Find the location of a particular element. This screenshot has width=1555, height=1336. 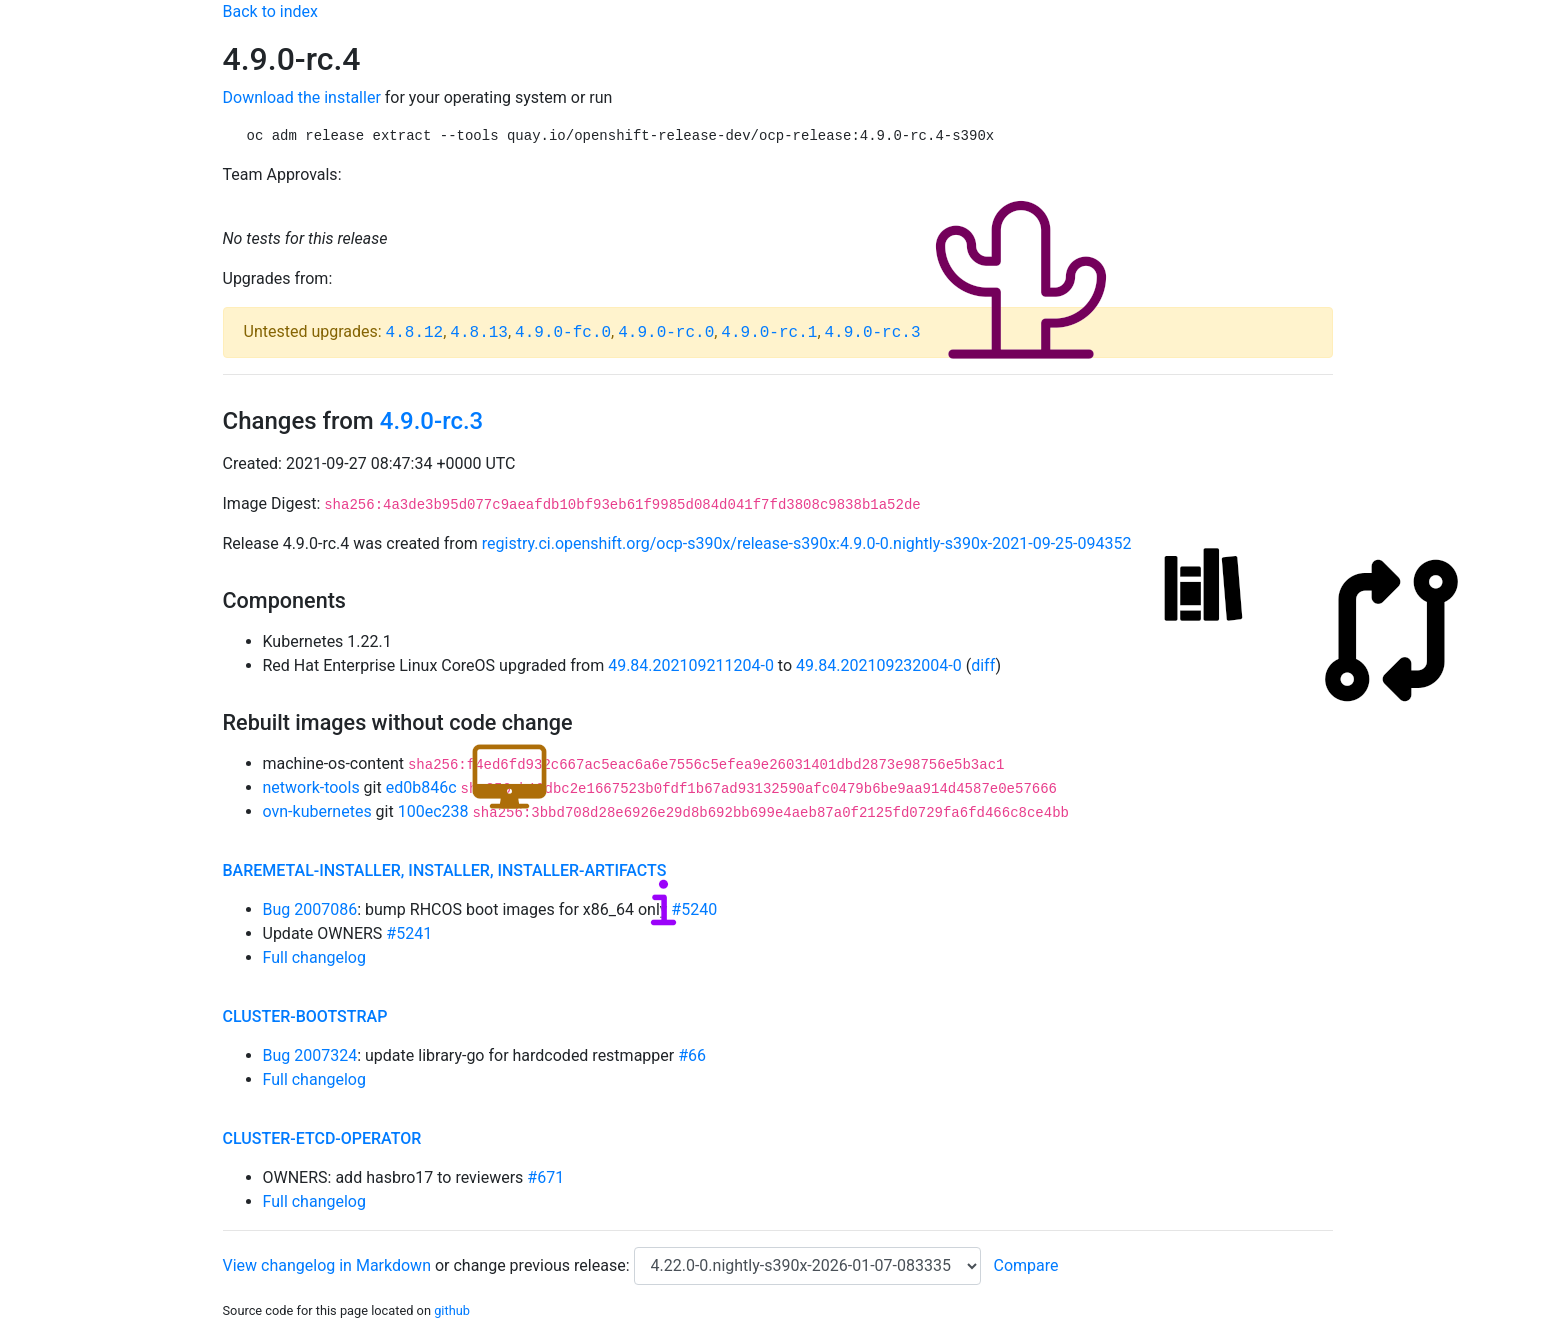

view more information or details is located at coordinates (663, 902).